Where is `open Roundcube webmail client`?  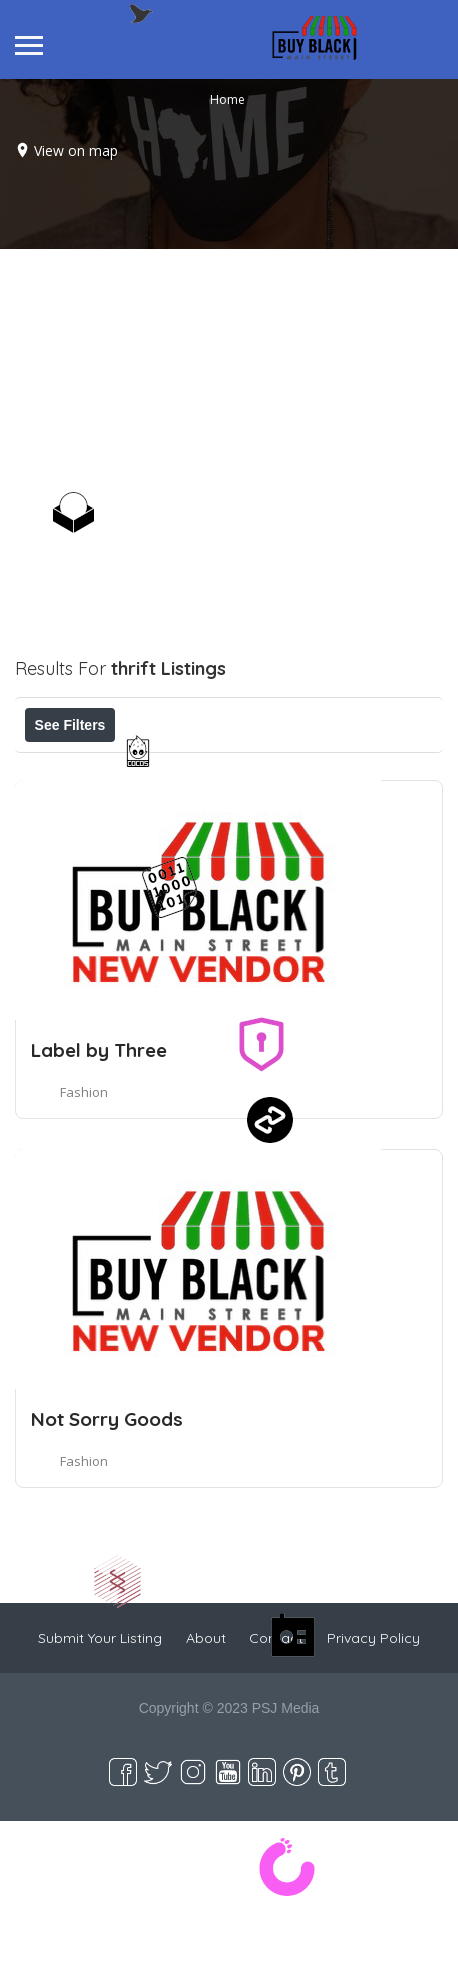
open Roundcube webmail client is located at coordinates (73, 512).